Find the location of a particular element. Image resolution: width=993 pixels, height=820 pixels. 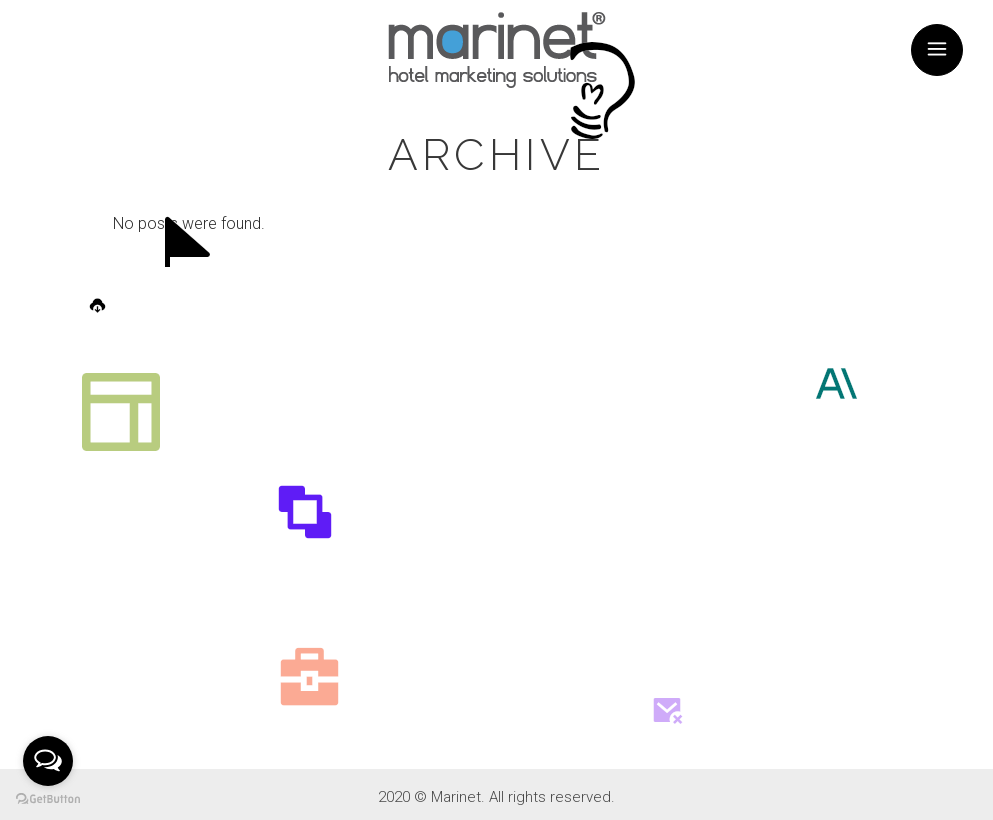

flag an item for review or attention is located at coordinates (185, 242).